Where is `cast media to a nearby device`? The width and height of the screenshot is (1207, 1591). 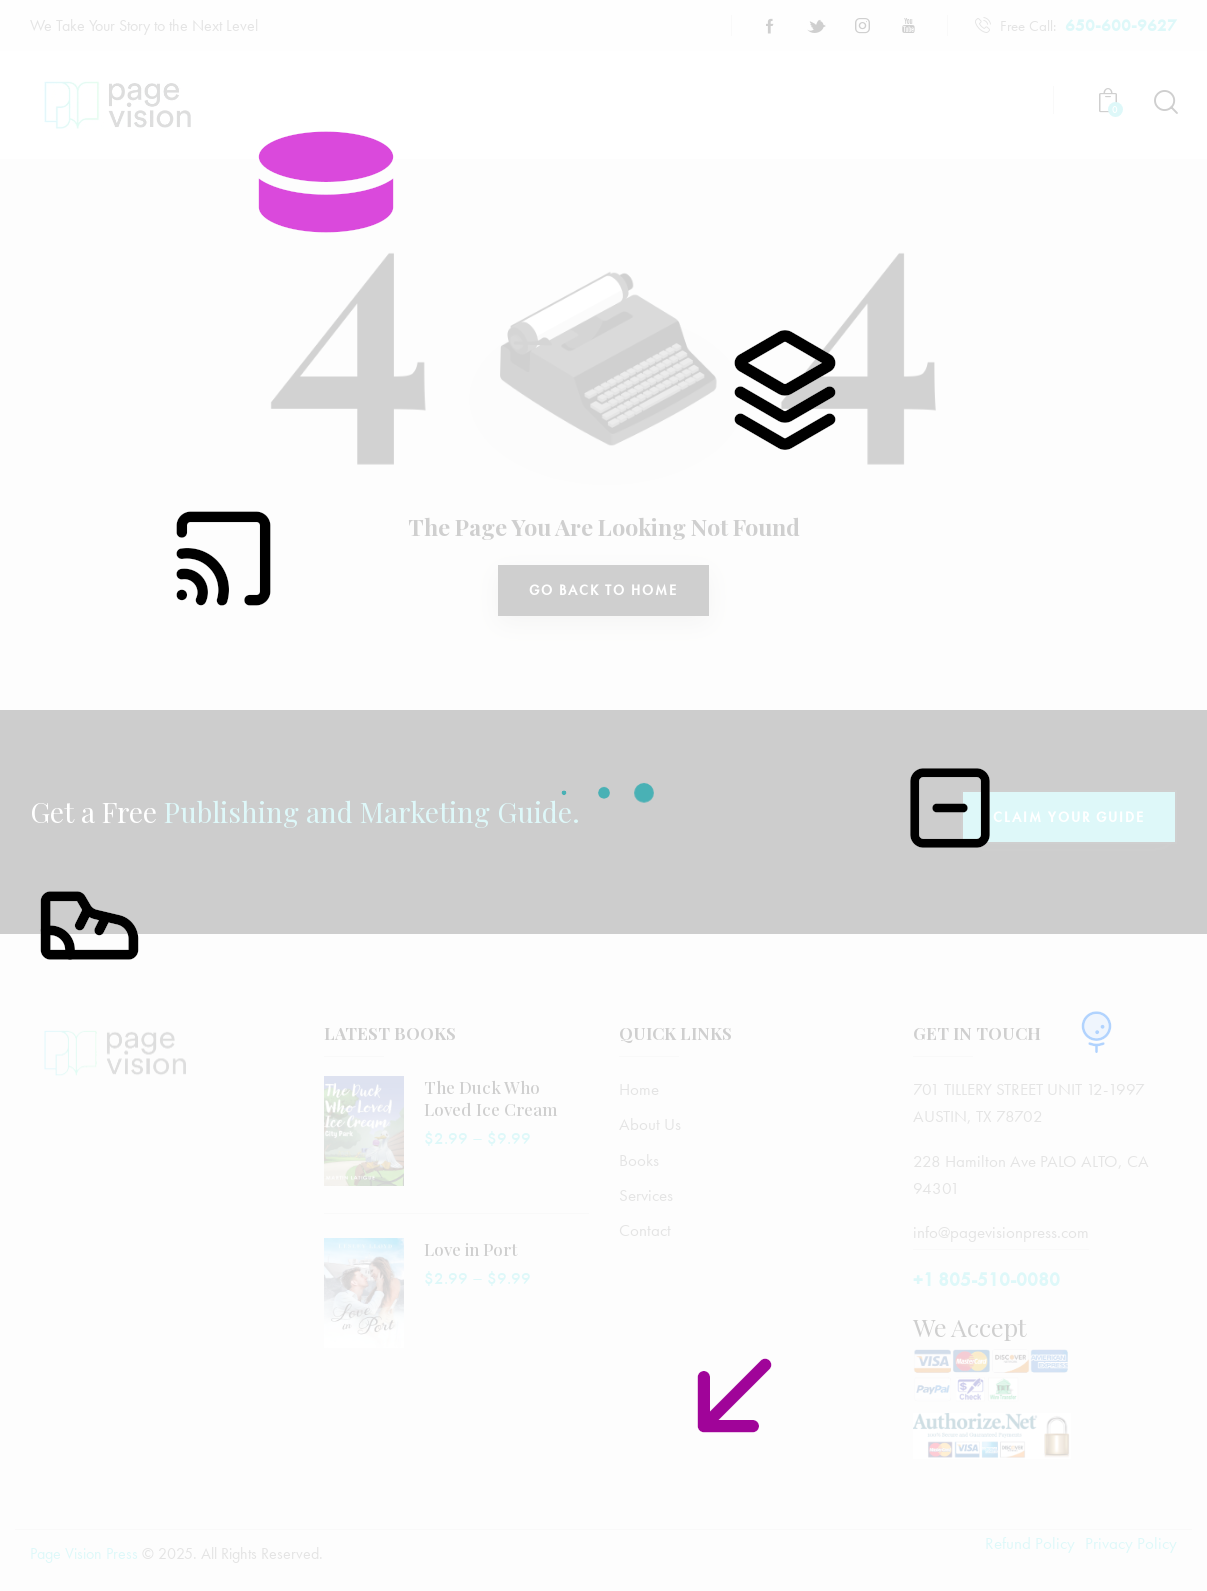
cast media to a nearby device is located at coordinates (223, 558).